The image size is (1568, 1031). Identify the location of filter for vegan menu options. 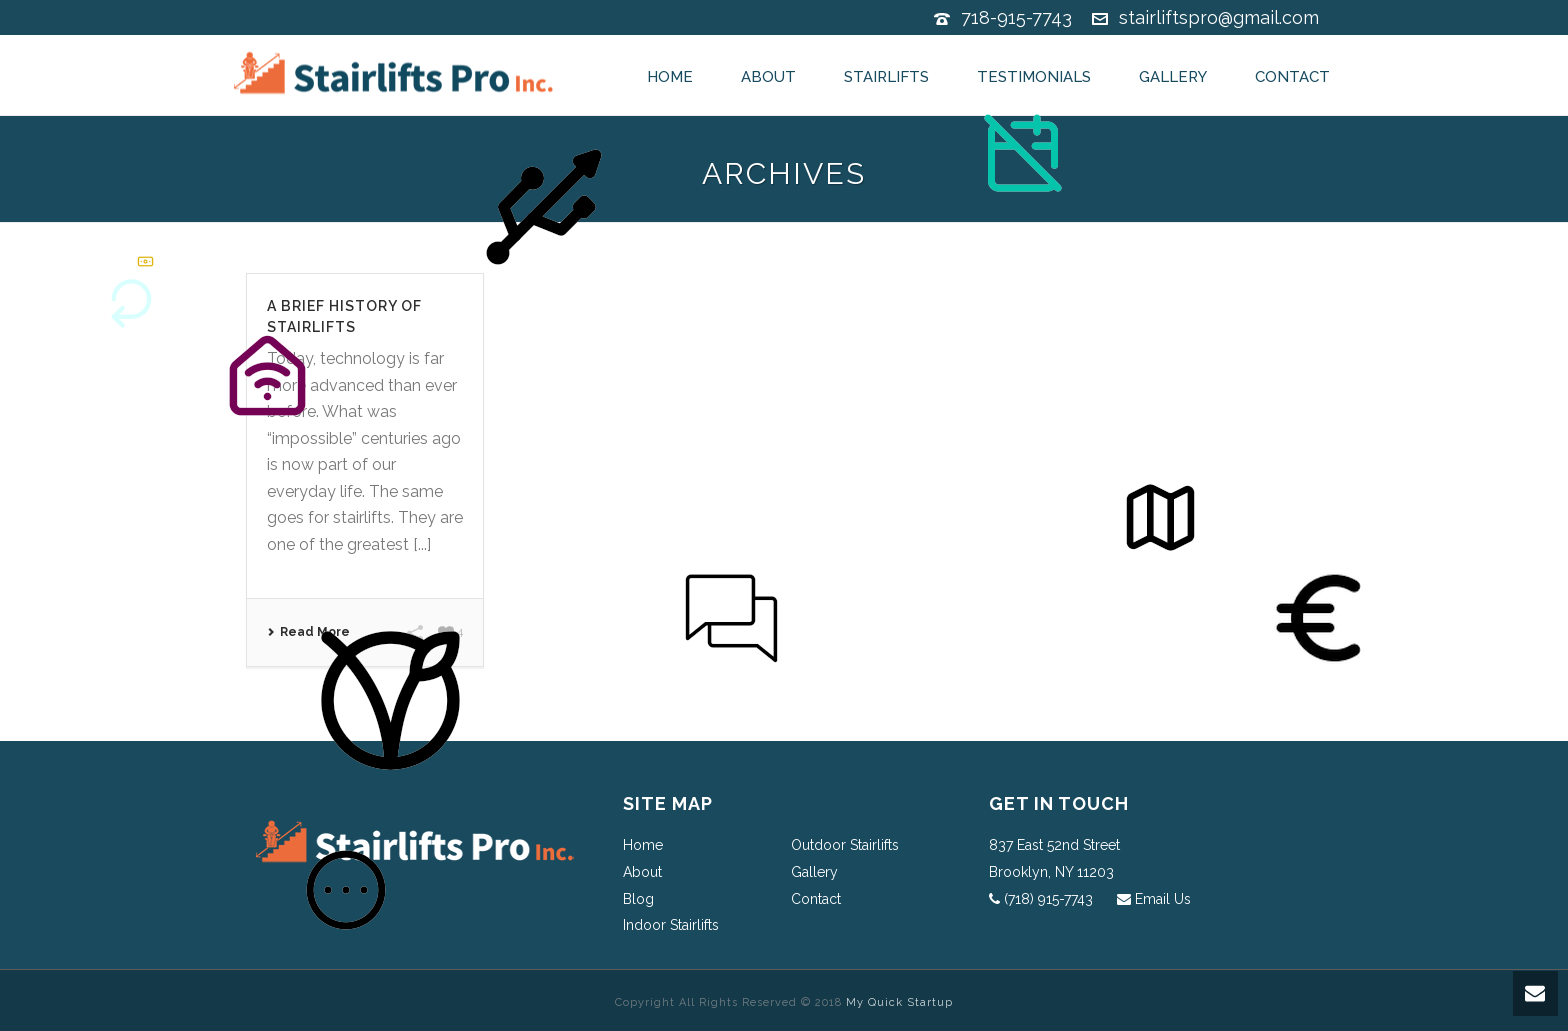
(390, 700).